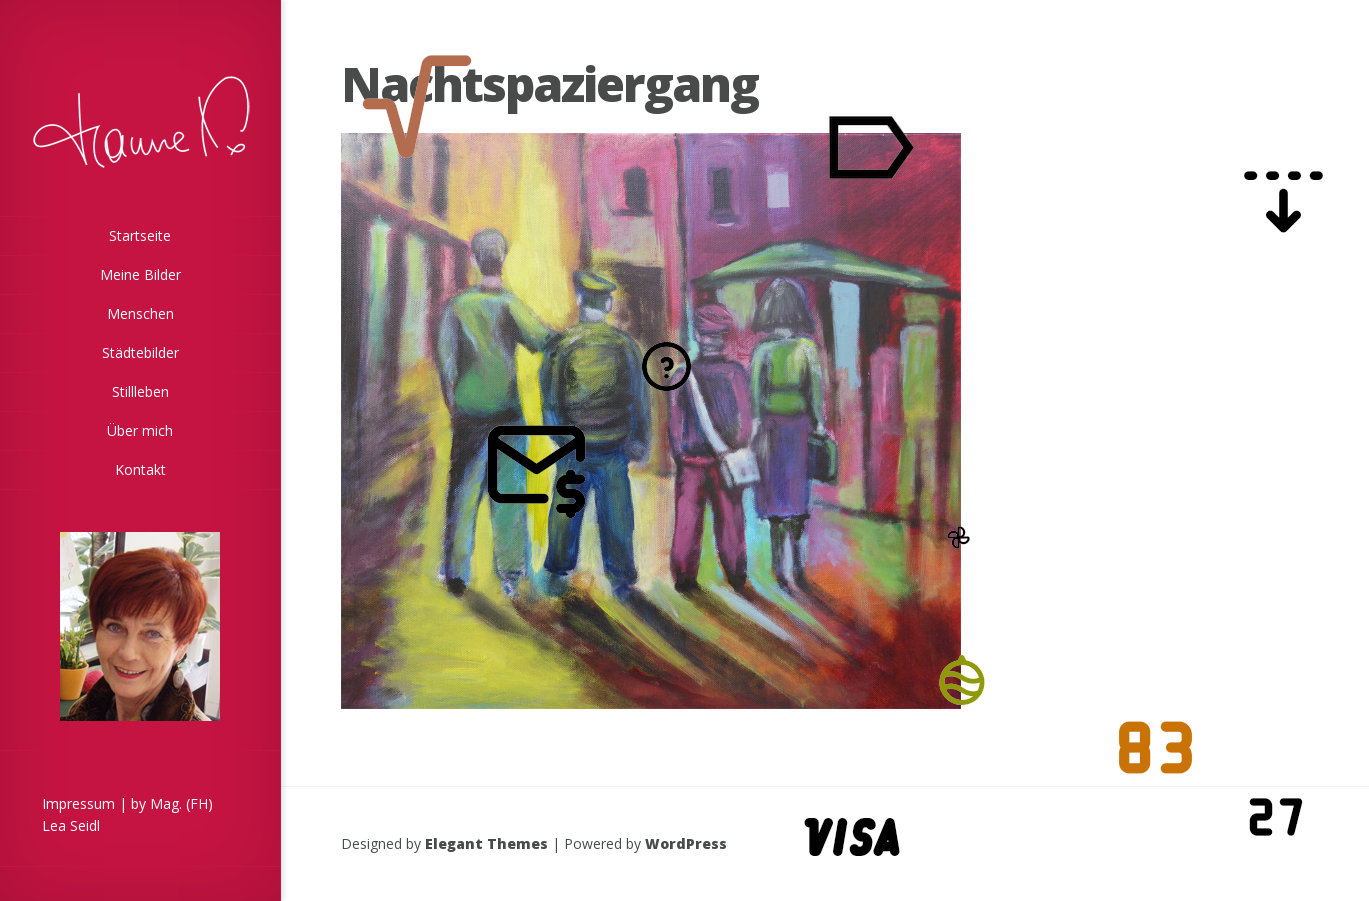 The height and width of the screenshot is (901, 1369). I want to click on open google photos, so click(958, 537).